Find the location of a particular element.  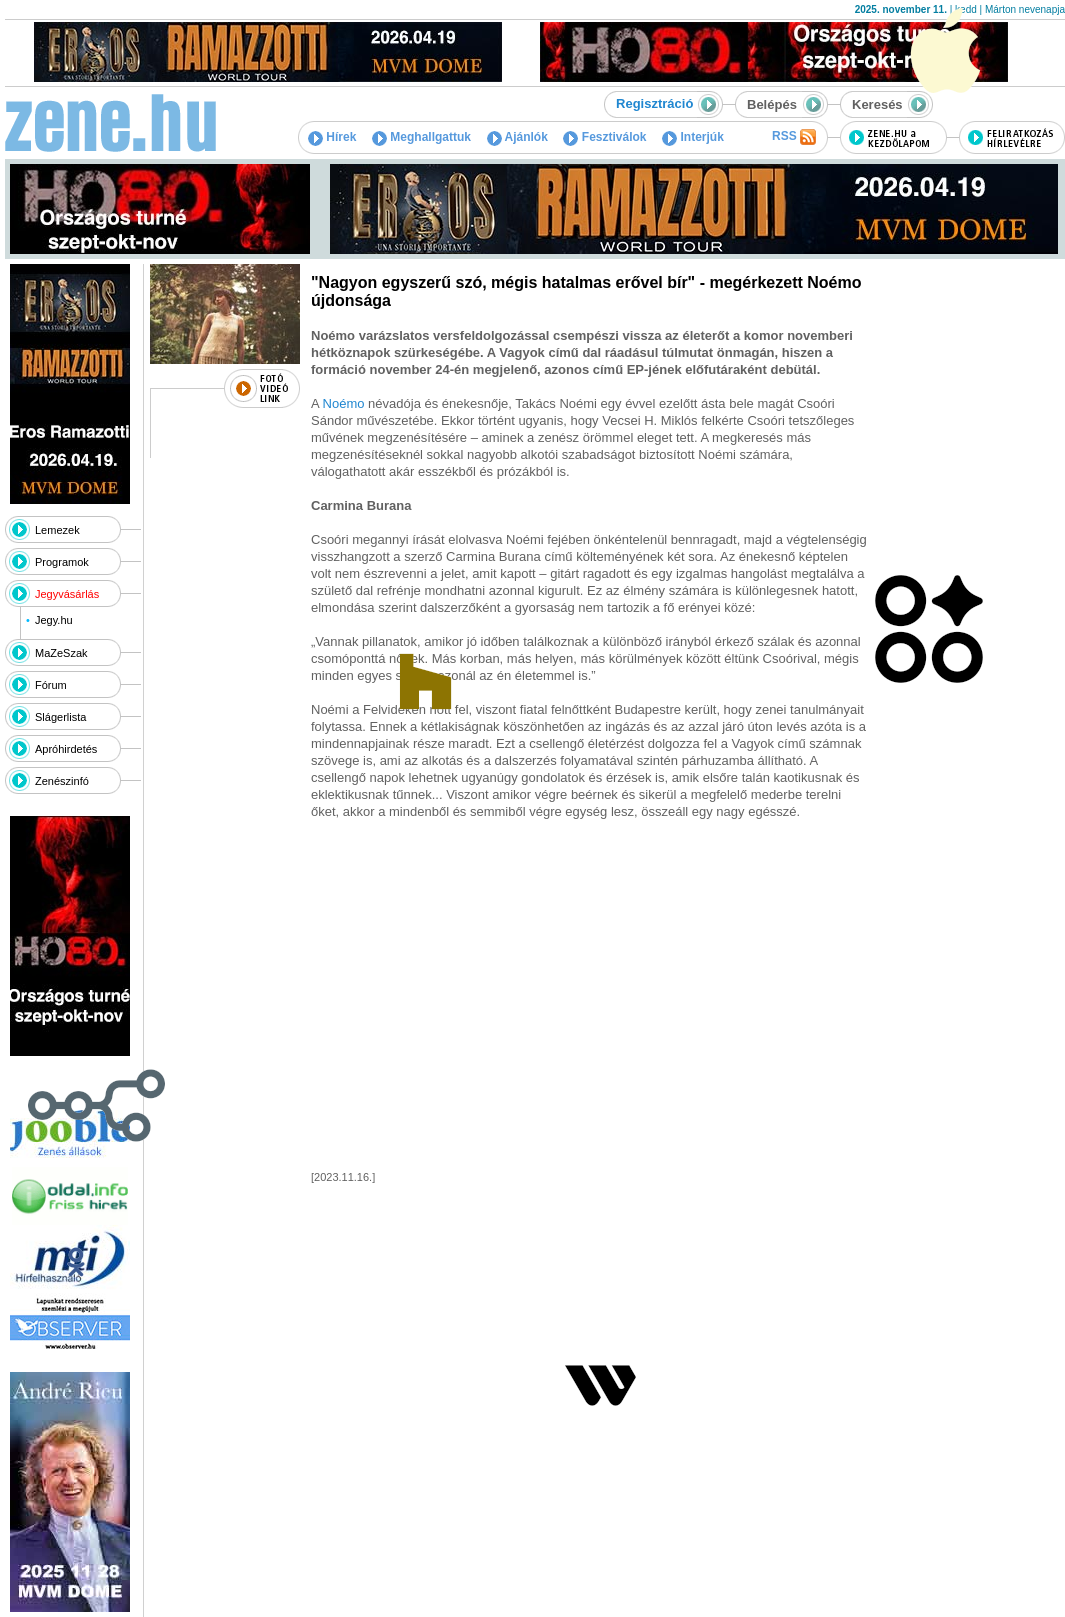

apple brand or product indicator is located at coordinates (945, 50).